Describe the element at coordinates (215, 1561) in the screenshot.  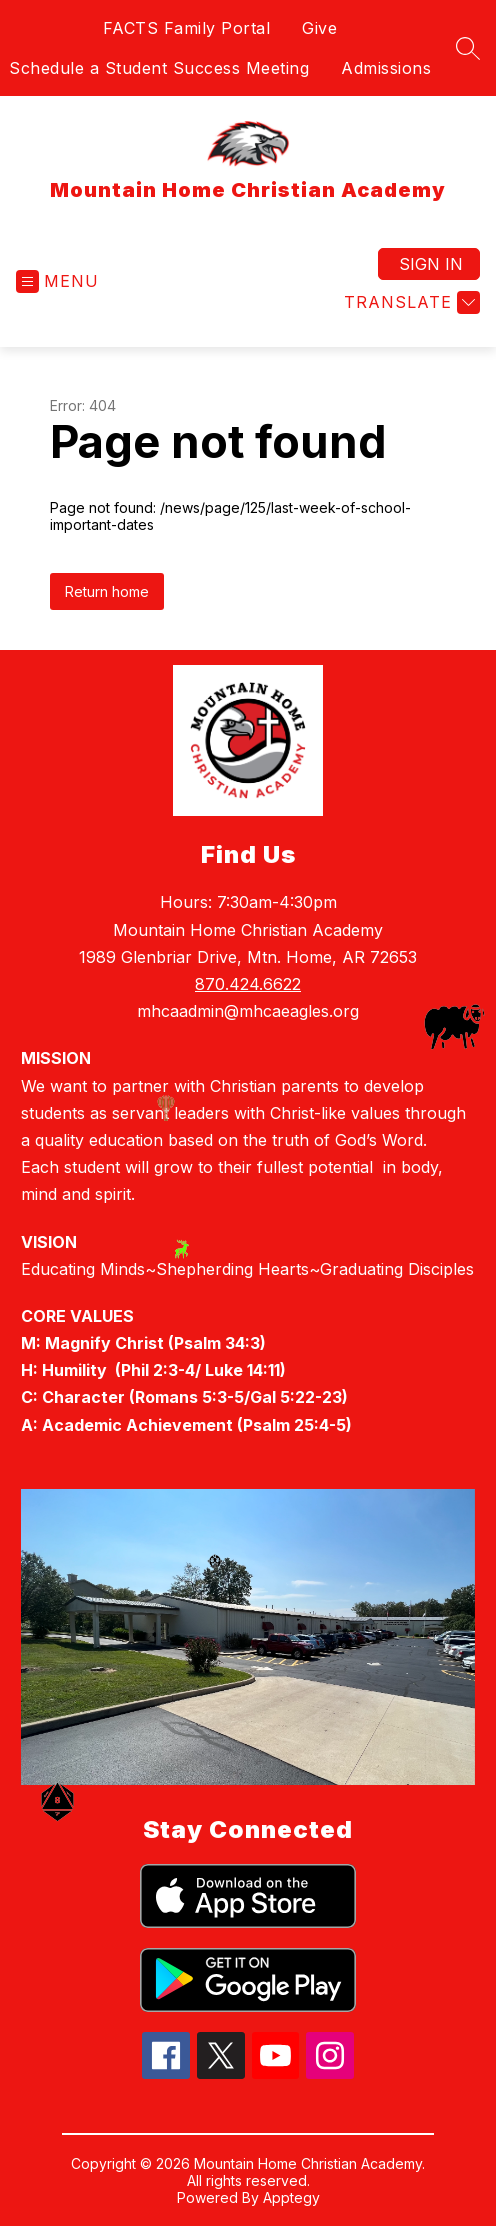
I see `access parenting or baby-related features` at that location.